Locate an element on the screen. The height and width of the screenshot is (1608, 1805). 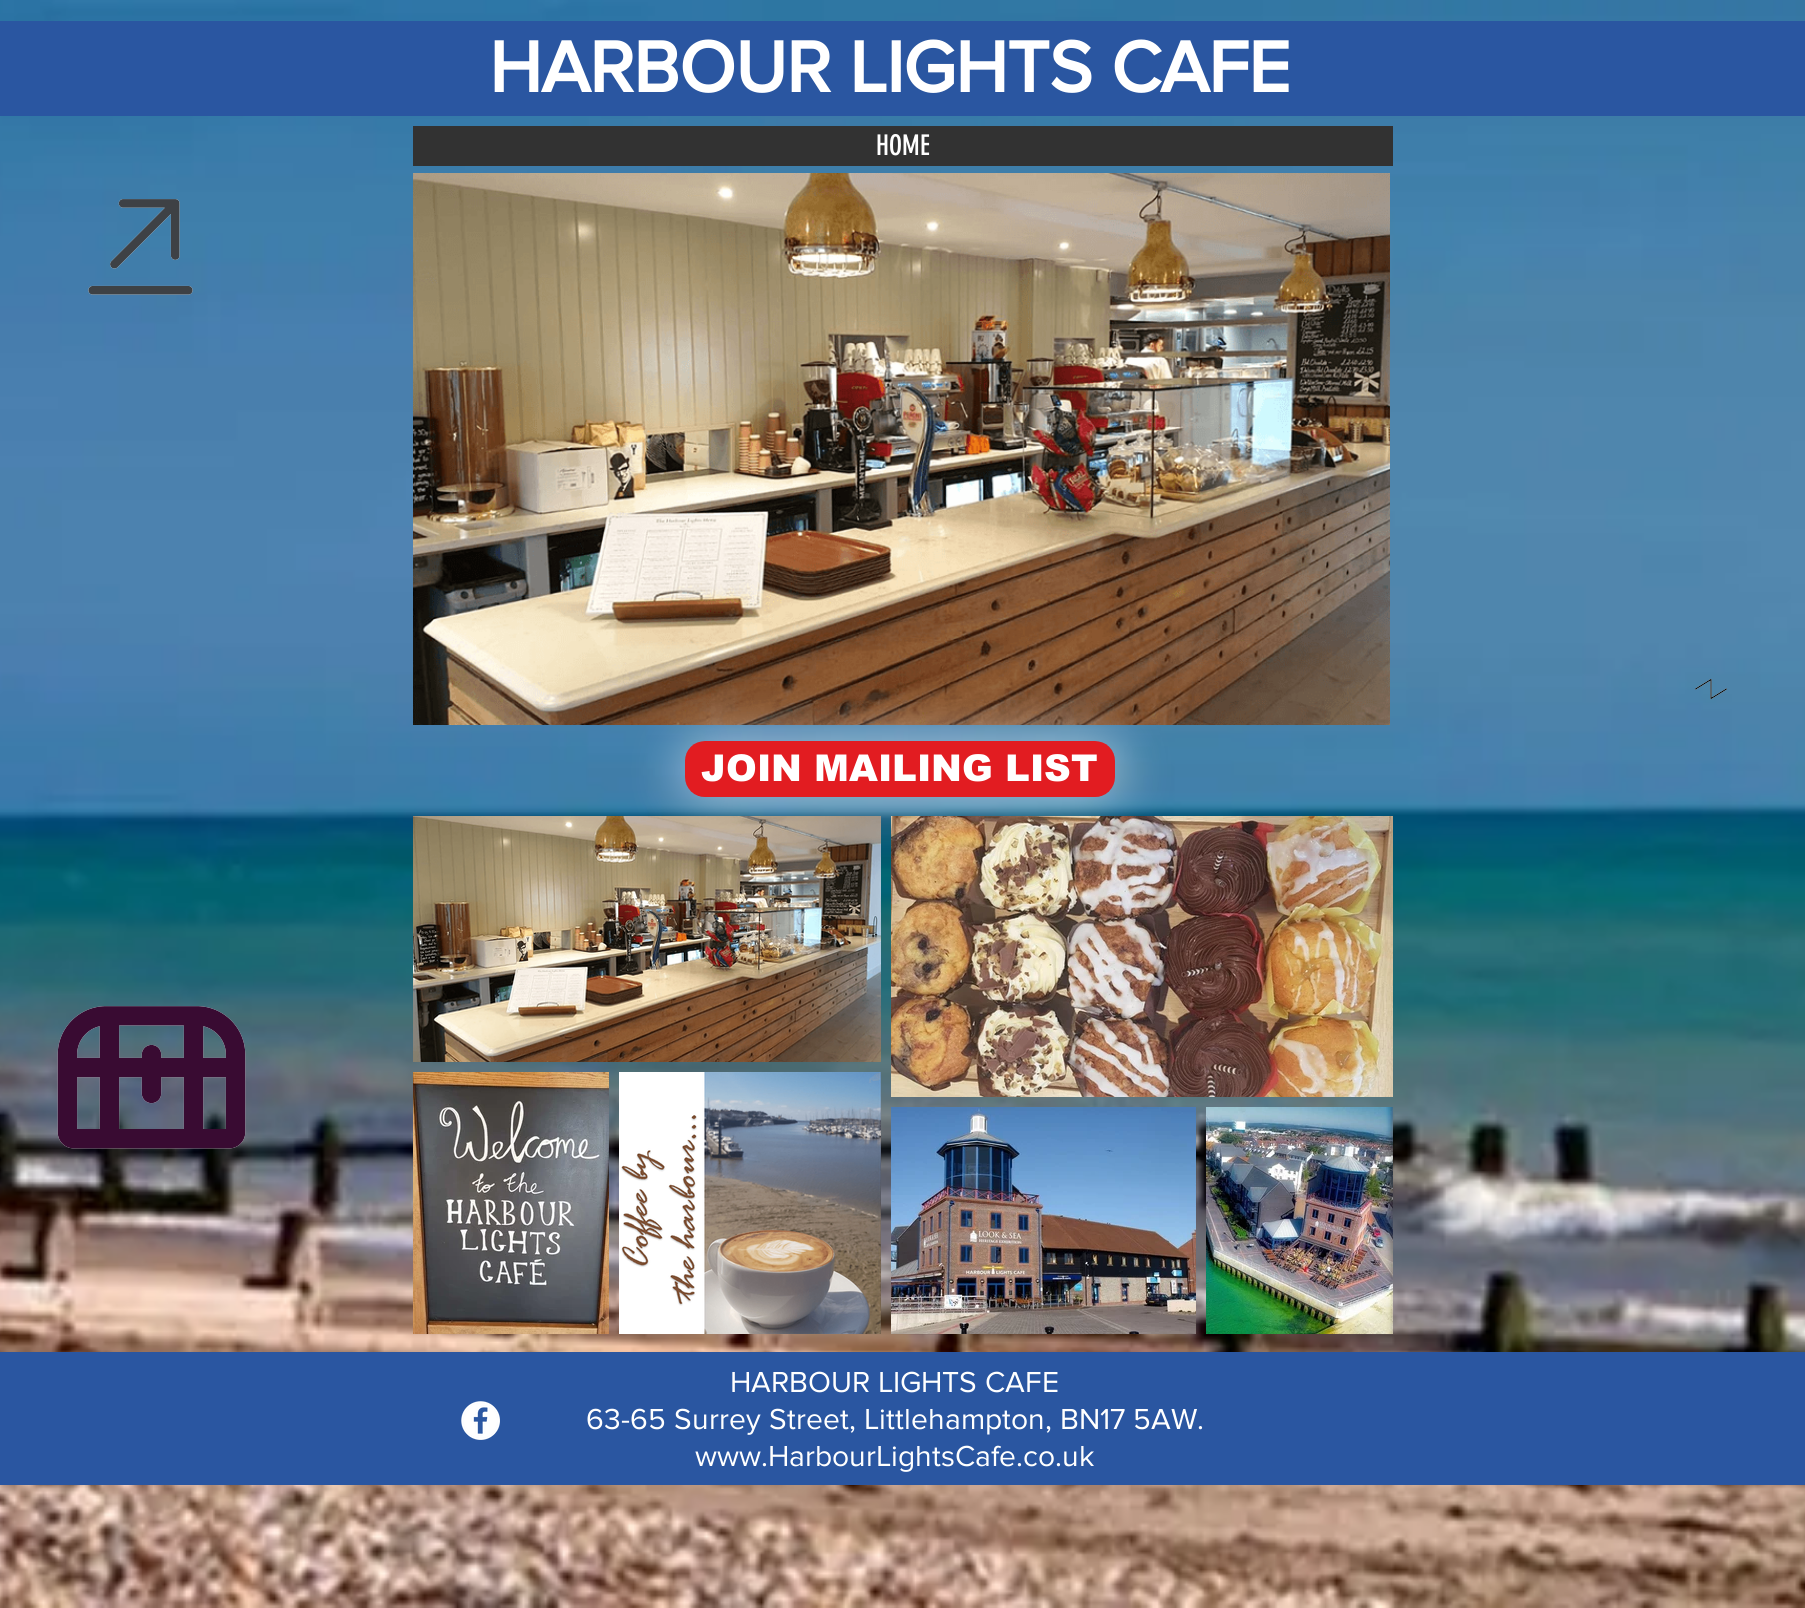
access stored rewards or collectibles is located at coordinates (151, 1080).